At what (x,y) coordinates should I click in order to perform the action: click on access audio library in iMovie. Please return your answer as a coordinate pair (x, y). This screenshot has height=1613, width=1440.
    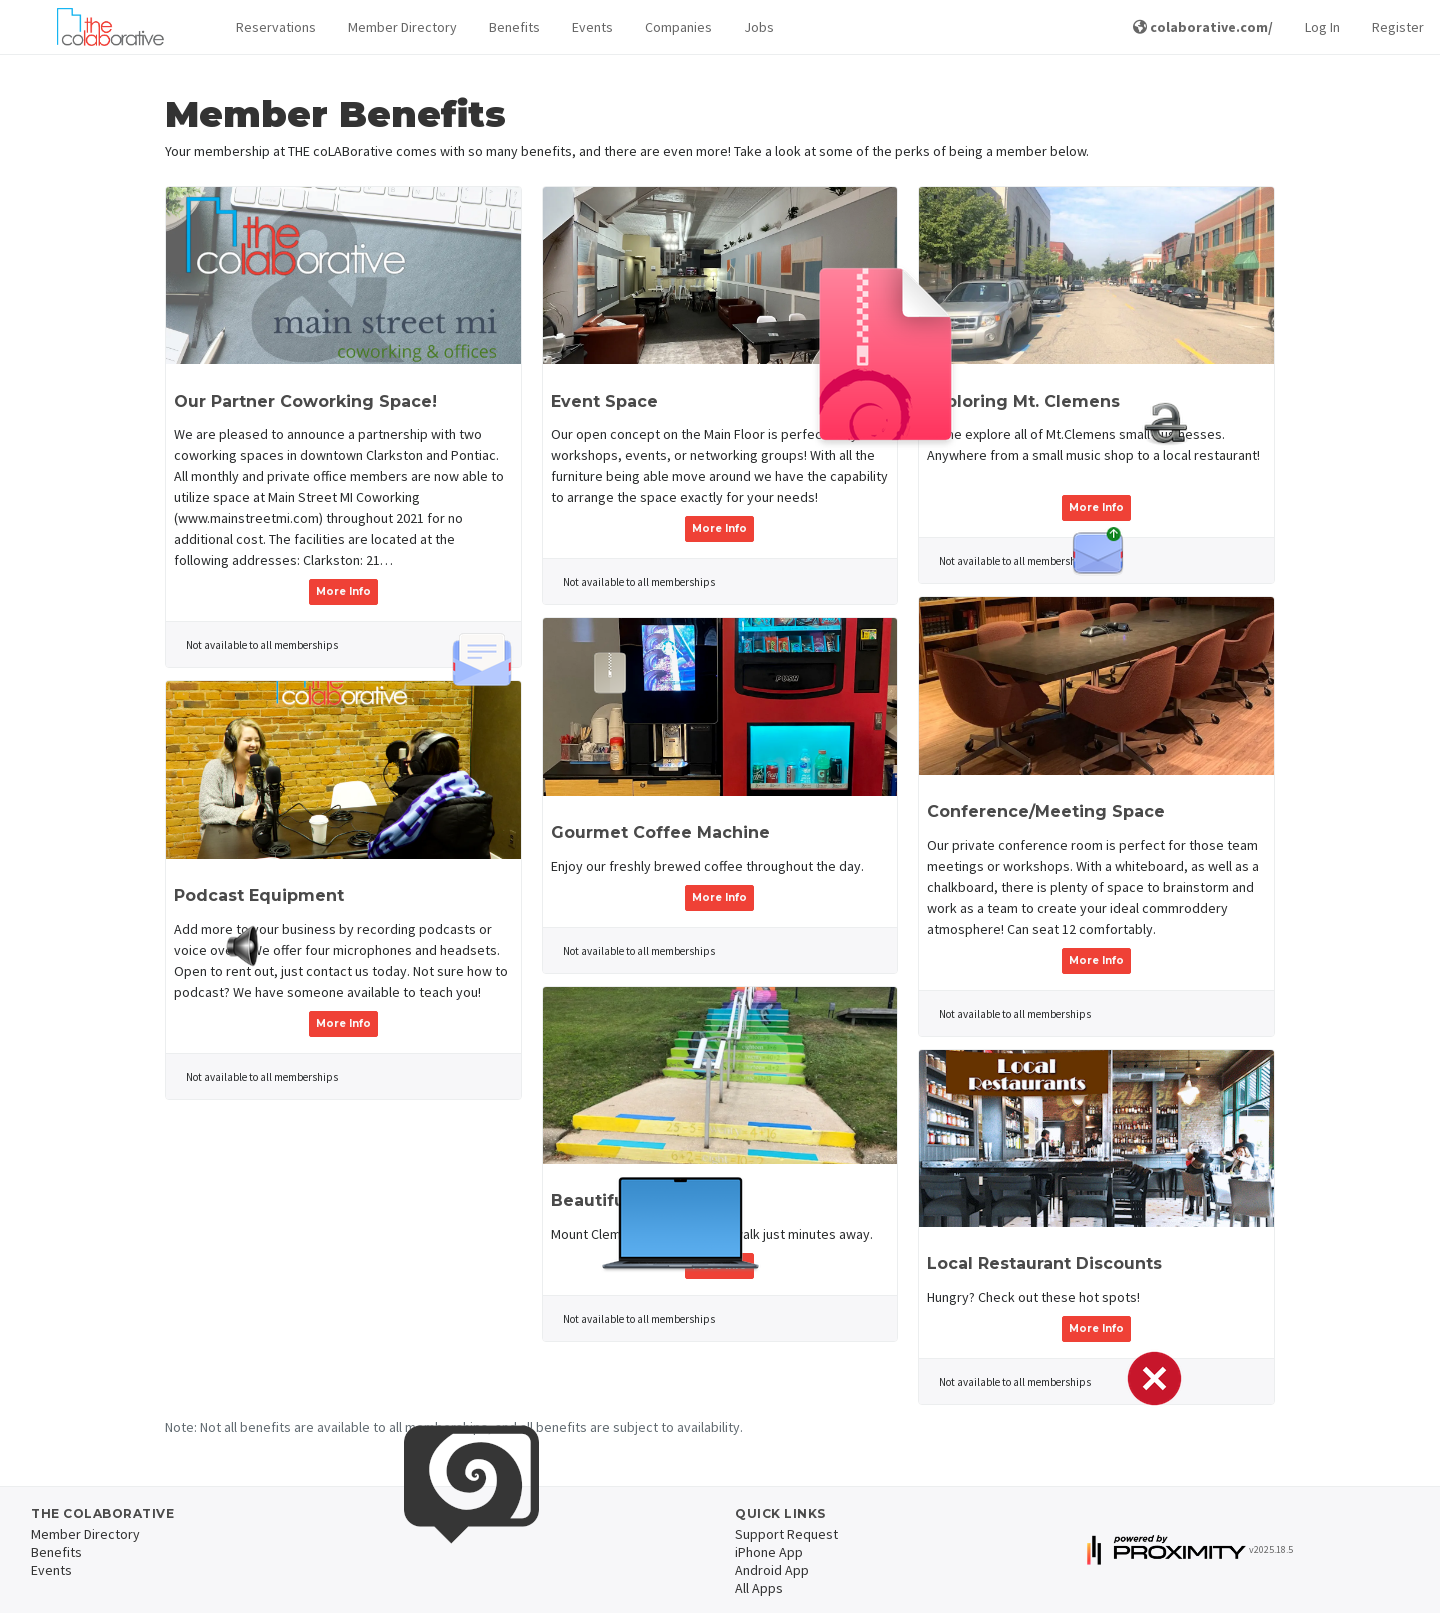
    Looking at the image, I should click on (243, 946).